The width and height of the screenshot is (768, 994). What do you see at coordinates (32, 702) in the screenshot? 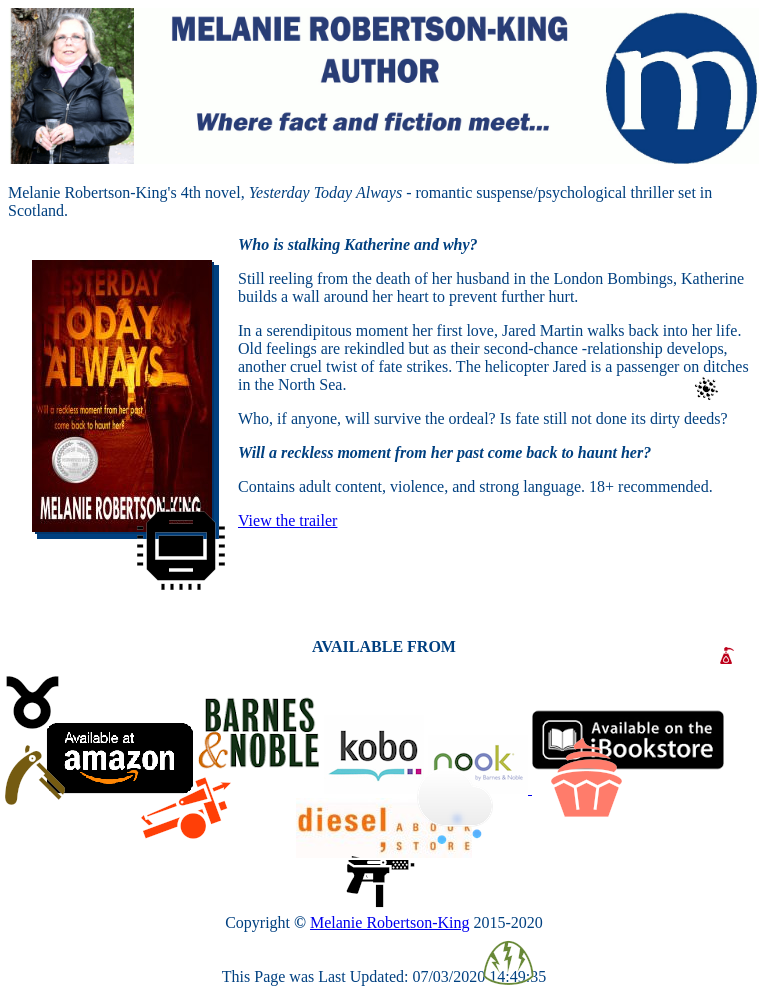
I see `taurus zodiac sign indicator` at bounding box center [32, 702].